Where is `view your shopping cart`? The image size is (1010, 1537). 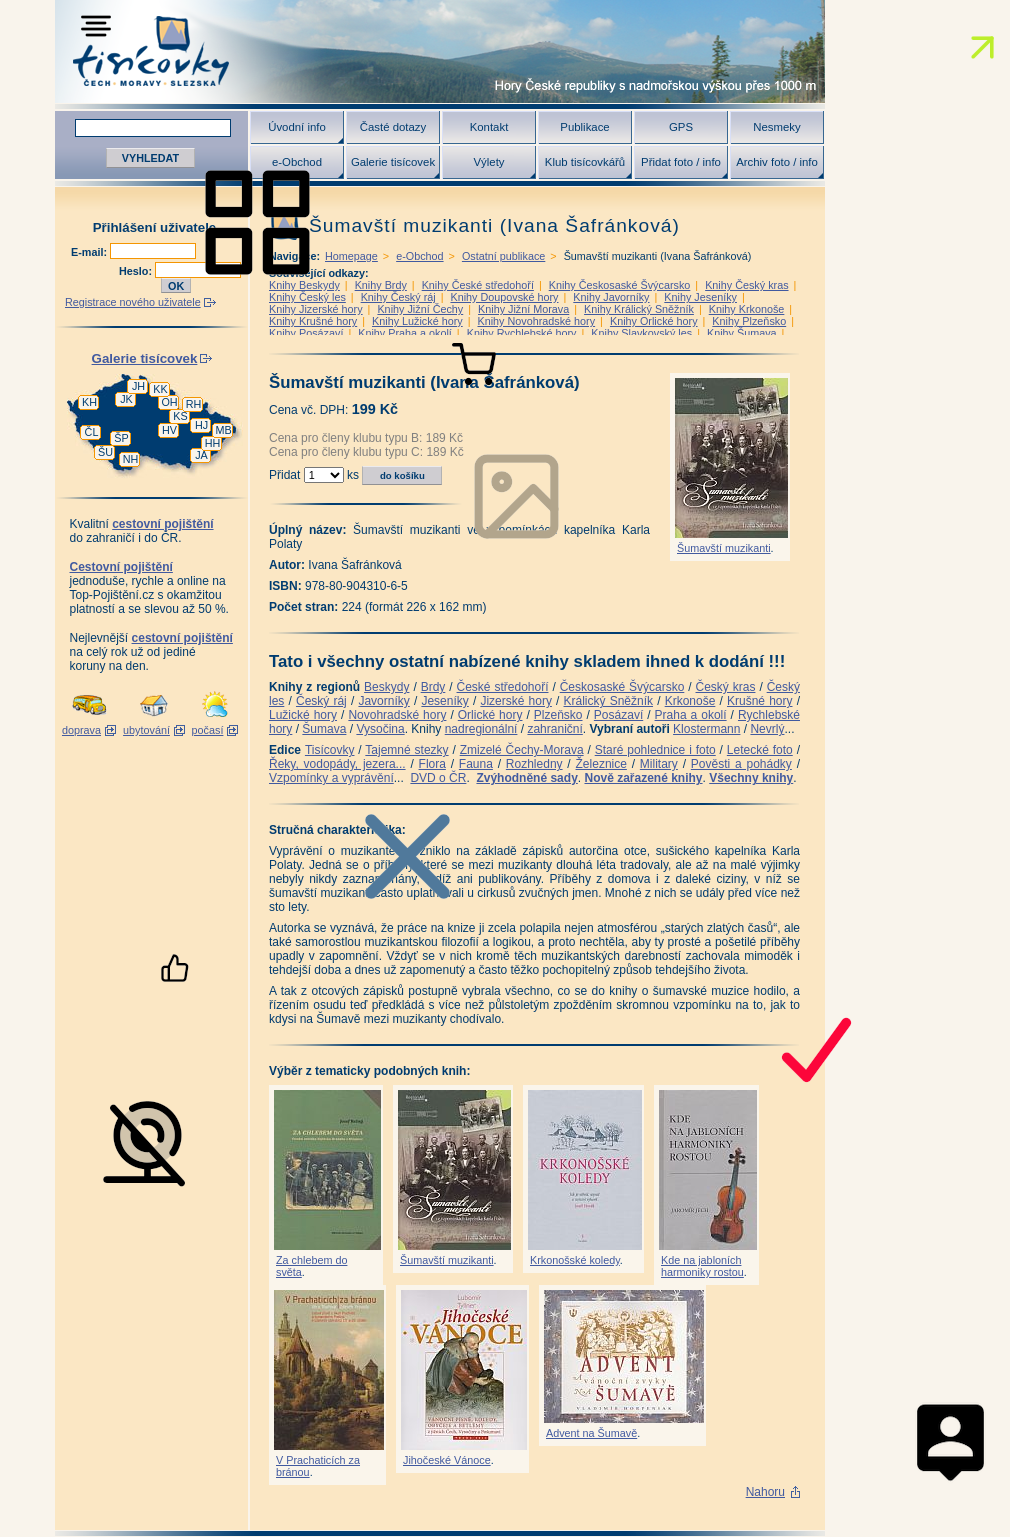
view your shopping cart is located at coordinates (474, 365).